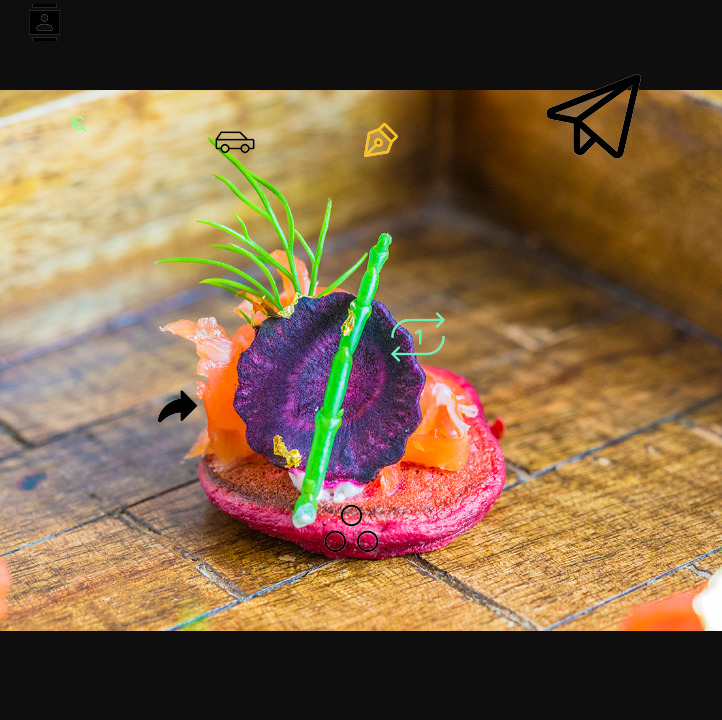 This screenshot has height=720, width=722. I want to click on indicates euro payment is unavailable, so click(78, 123).